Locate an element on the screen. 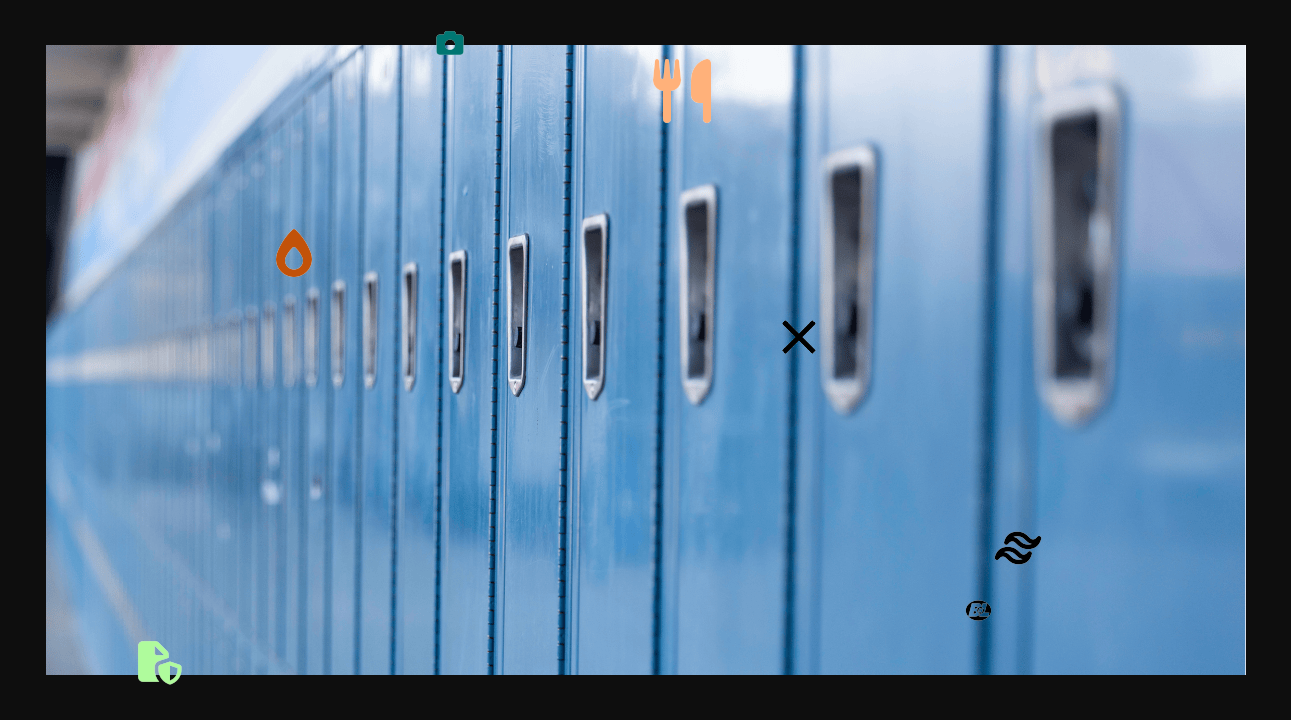 This screenshot has width=1291, height=720. take a photo is located at coordinates (450, 43).